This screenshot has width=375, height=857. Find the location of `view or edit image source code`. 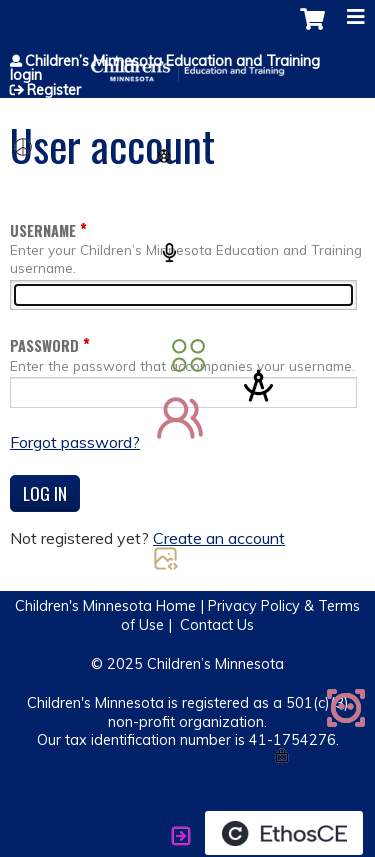

view or edit image source code is located at coordinates (165, 558).